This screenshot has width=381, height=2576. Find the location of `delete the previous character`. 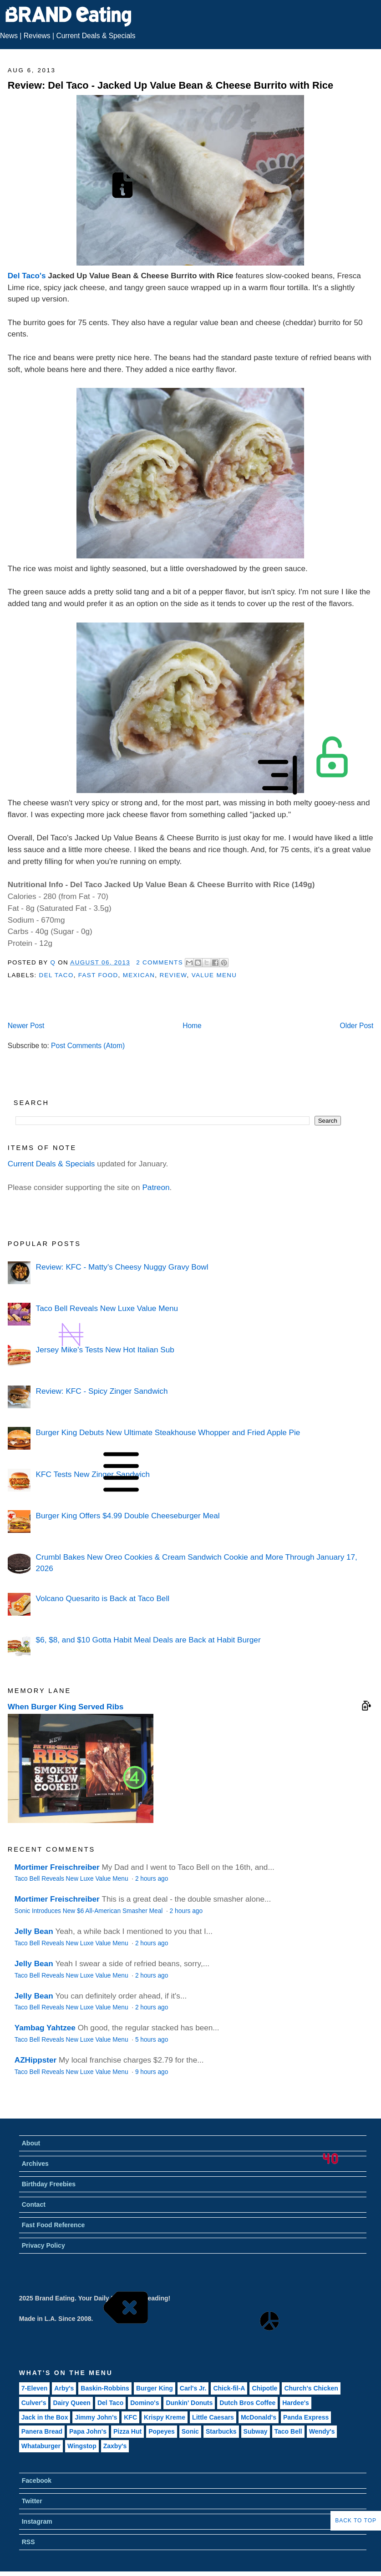

delete the previous character is located at coordinates (125, 2307).